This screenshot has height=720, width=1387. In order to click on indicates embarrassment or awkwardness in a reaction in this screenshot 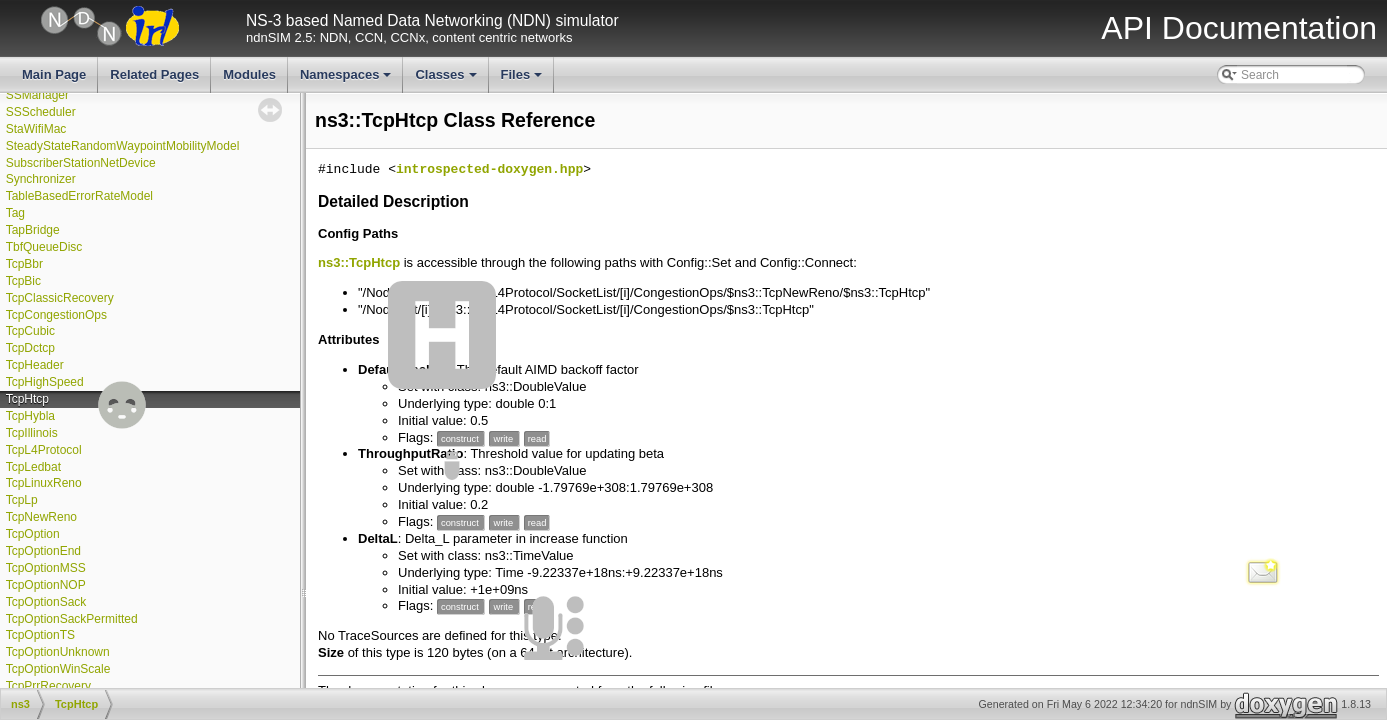, I will do `click(122, 405)`.